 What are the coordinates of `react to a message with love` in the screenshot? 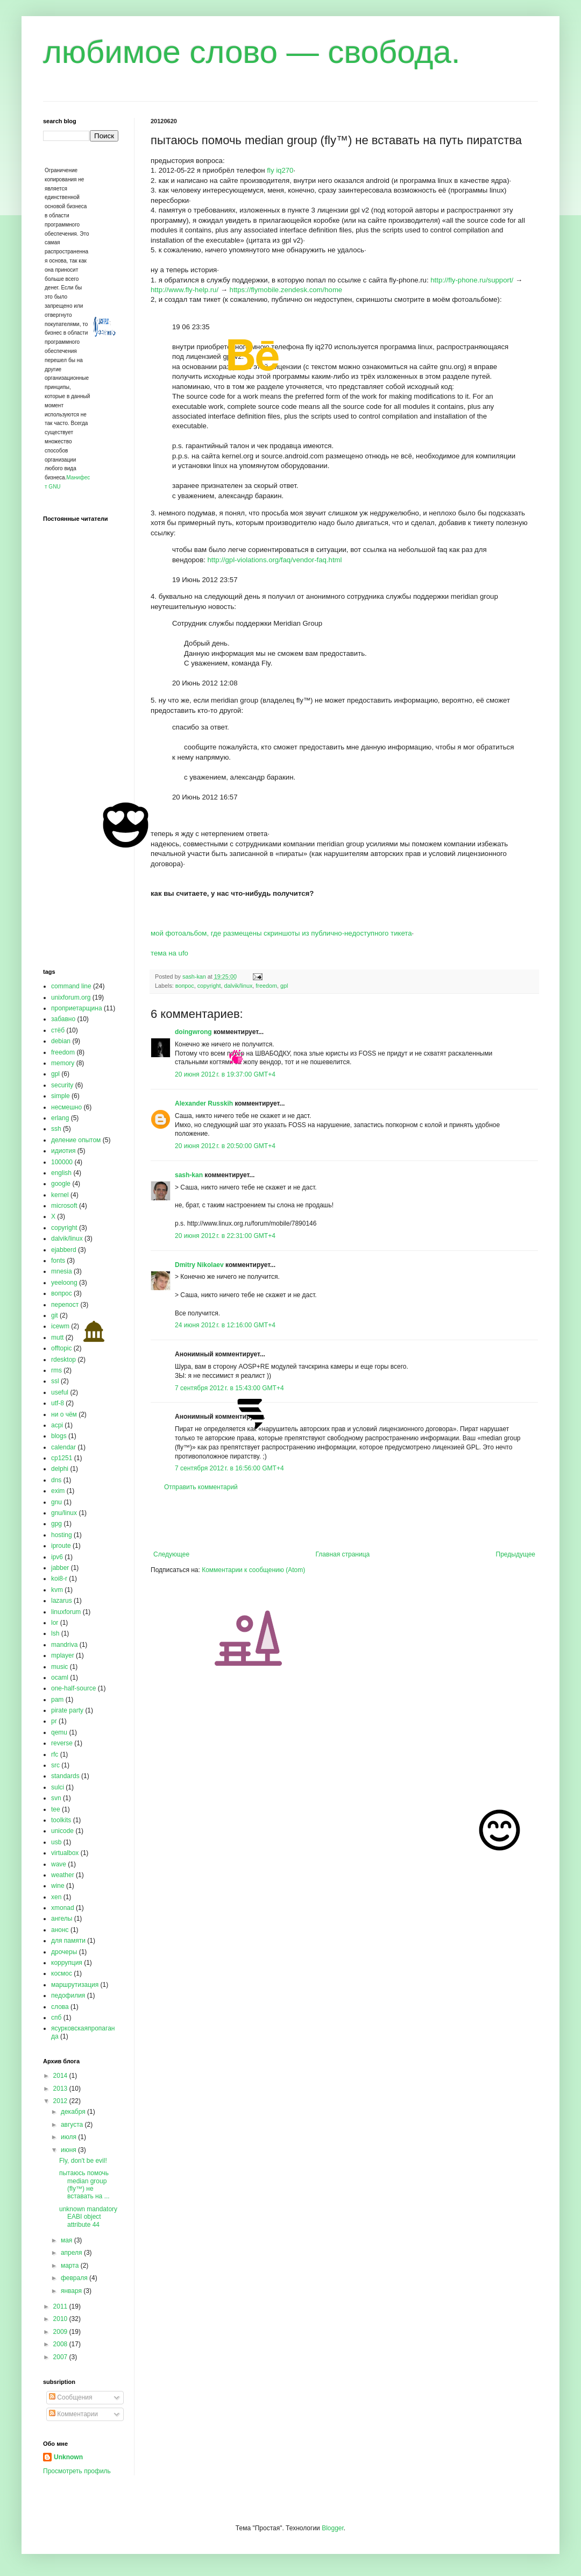 It's located at (125, 825).